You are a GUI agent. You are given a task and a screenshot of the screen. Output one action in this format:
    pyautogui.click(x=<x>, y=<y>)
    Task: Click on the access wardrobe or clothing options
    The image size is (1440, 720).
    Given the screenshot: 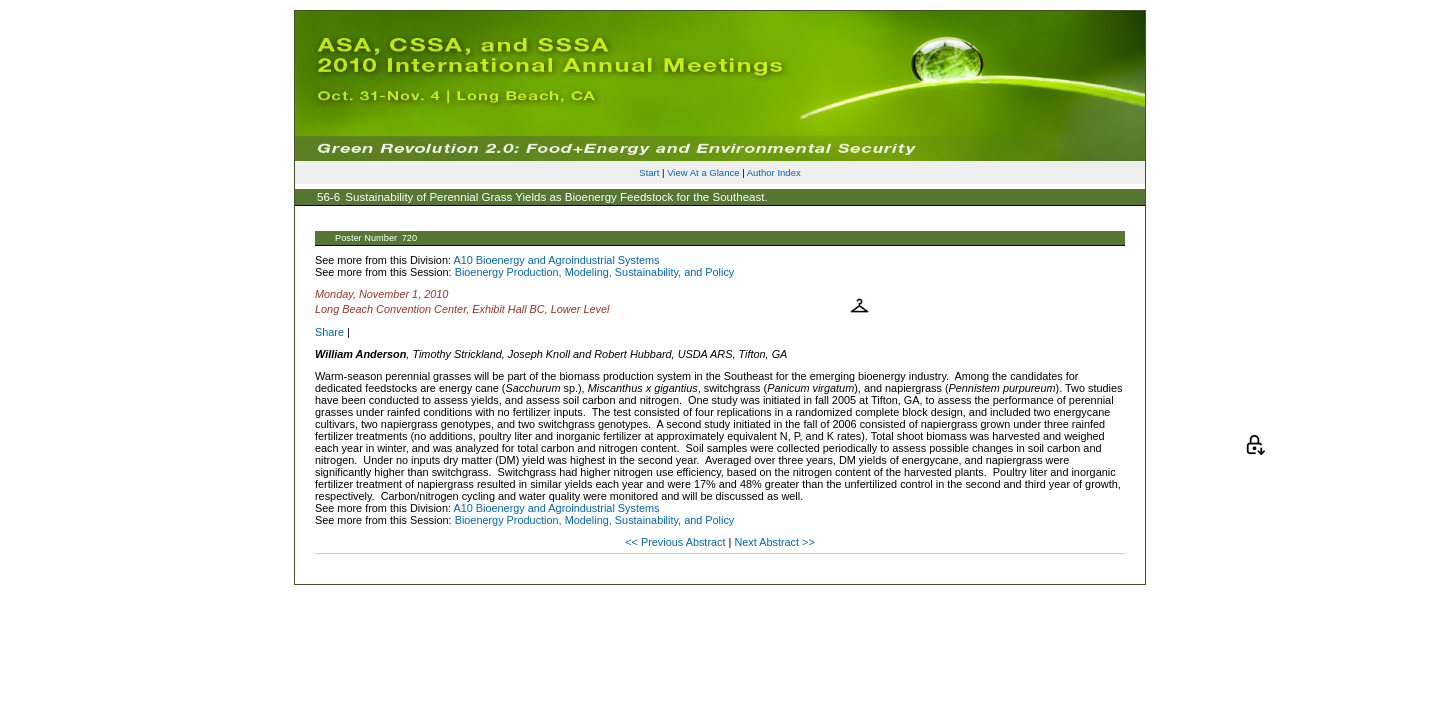 What is the action you would take?
    pyautogui.click(x=859, y=305)
    